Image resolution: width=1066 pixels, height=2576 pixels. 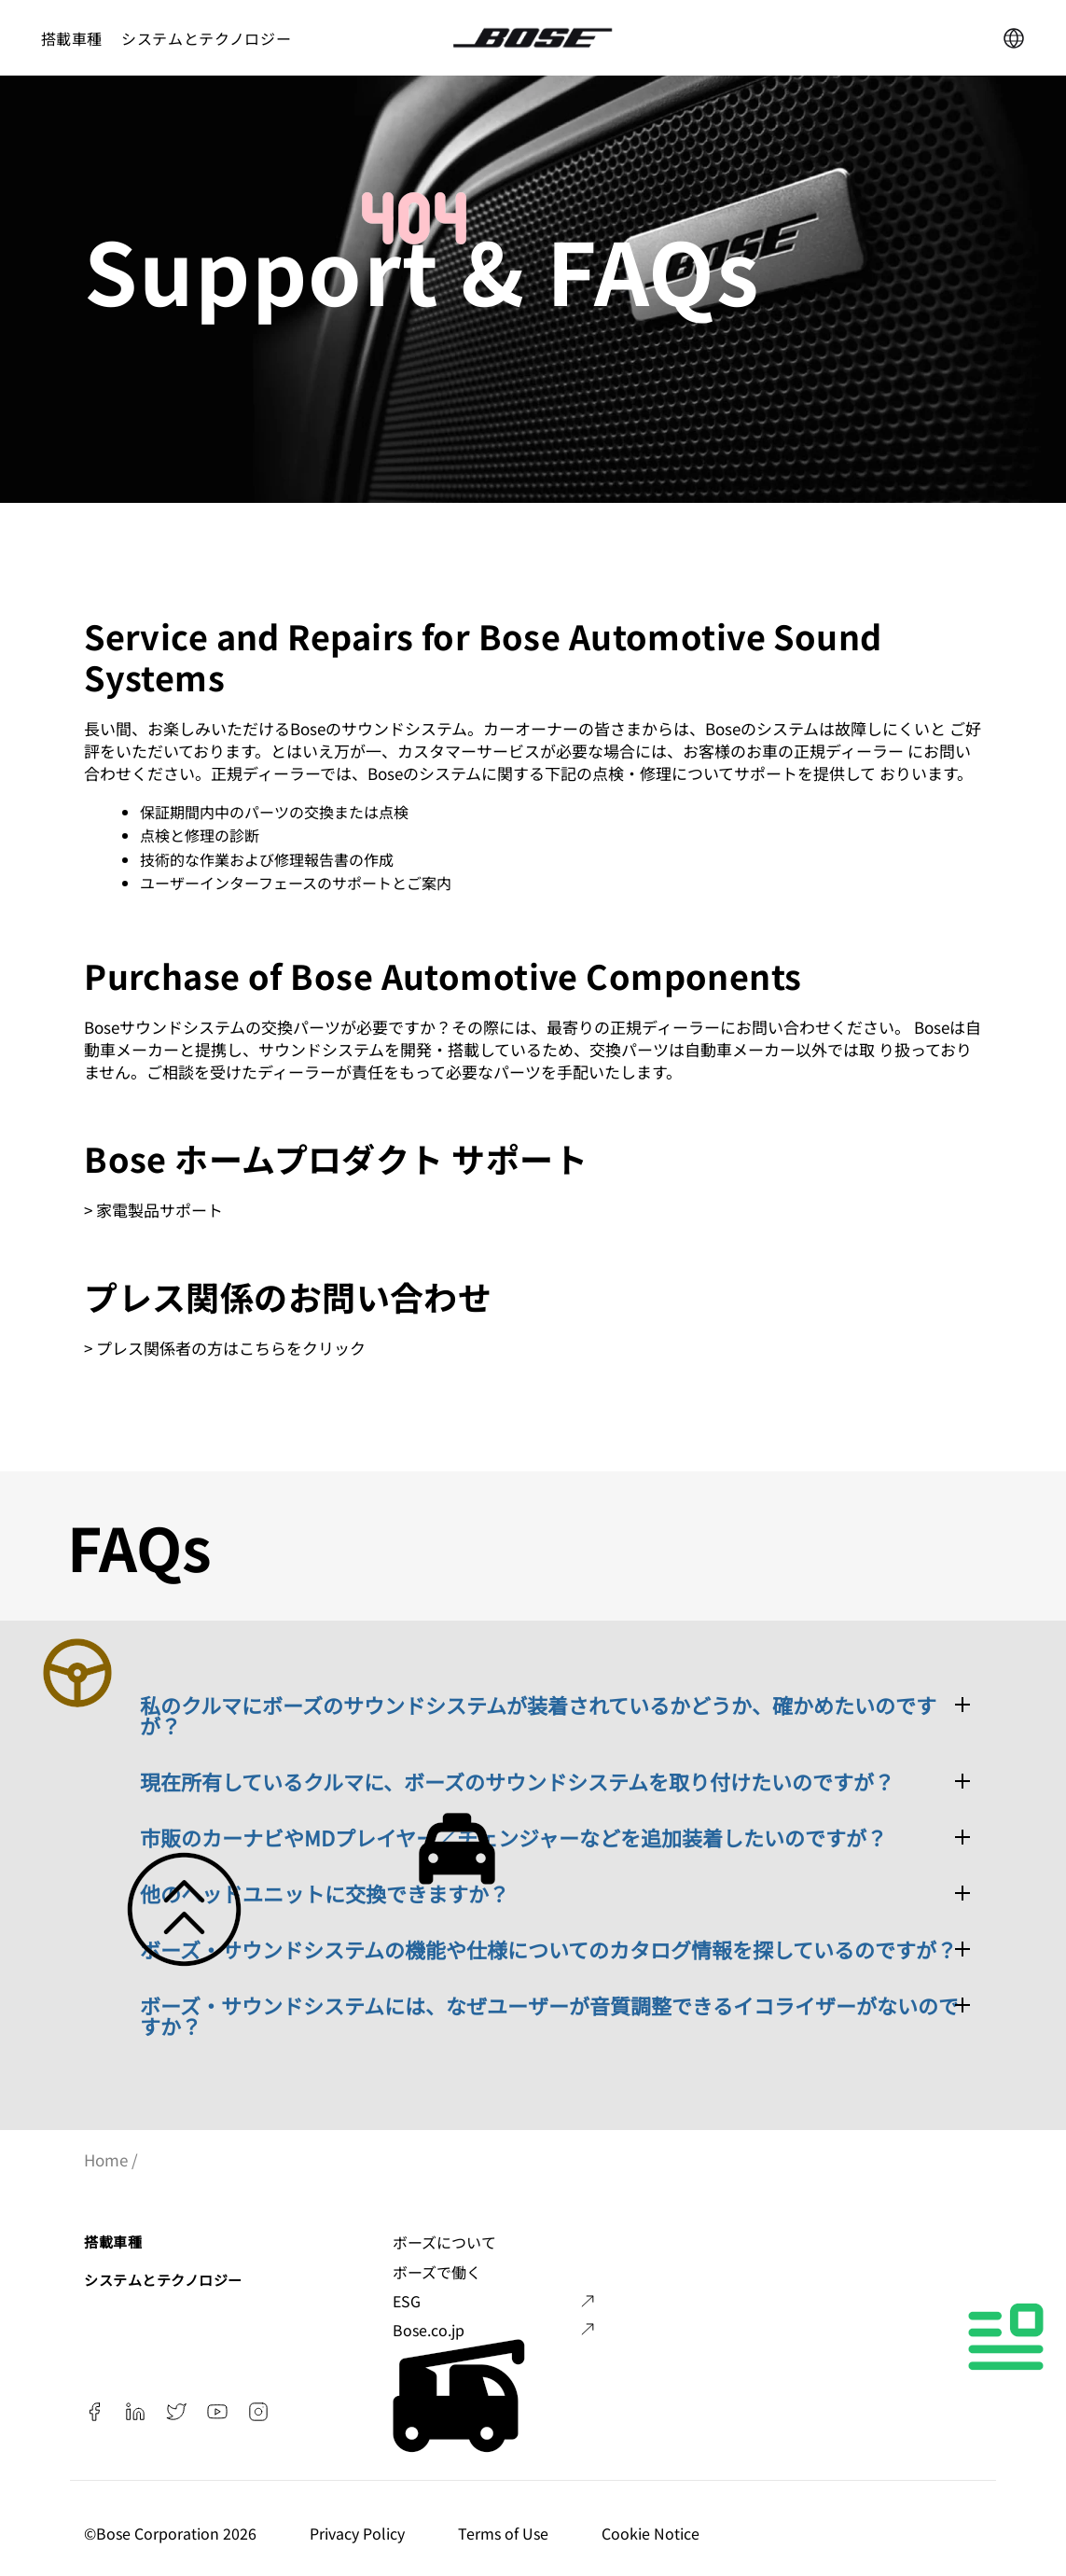 I want to click on request roadside assistance or towing, so click(x=455, y=2402).